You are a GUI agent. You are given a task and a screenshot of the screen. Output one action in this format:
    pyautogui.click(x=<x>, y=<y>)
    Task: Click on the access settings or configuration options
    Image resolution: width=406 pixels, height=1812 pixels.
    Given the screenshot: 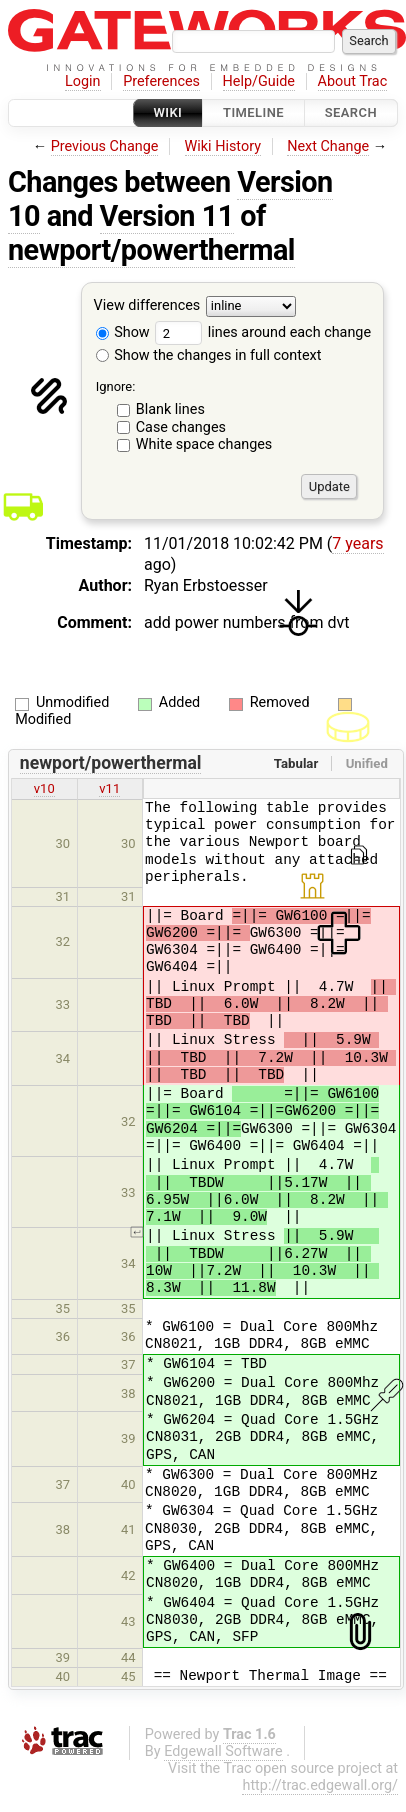 What is the action you would take?
    pyautogui.click(x=387, y=1395)
    